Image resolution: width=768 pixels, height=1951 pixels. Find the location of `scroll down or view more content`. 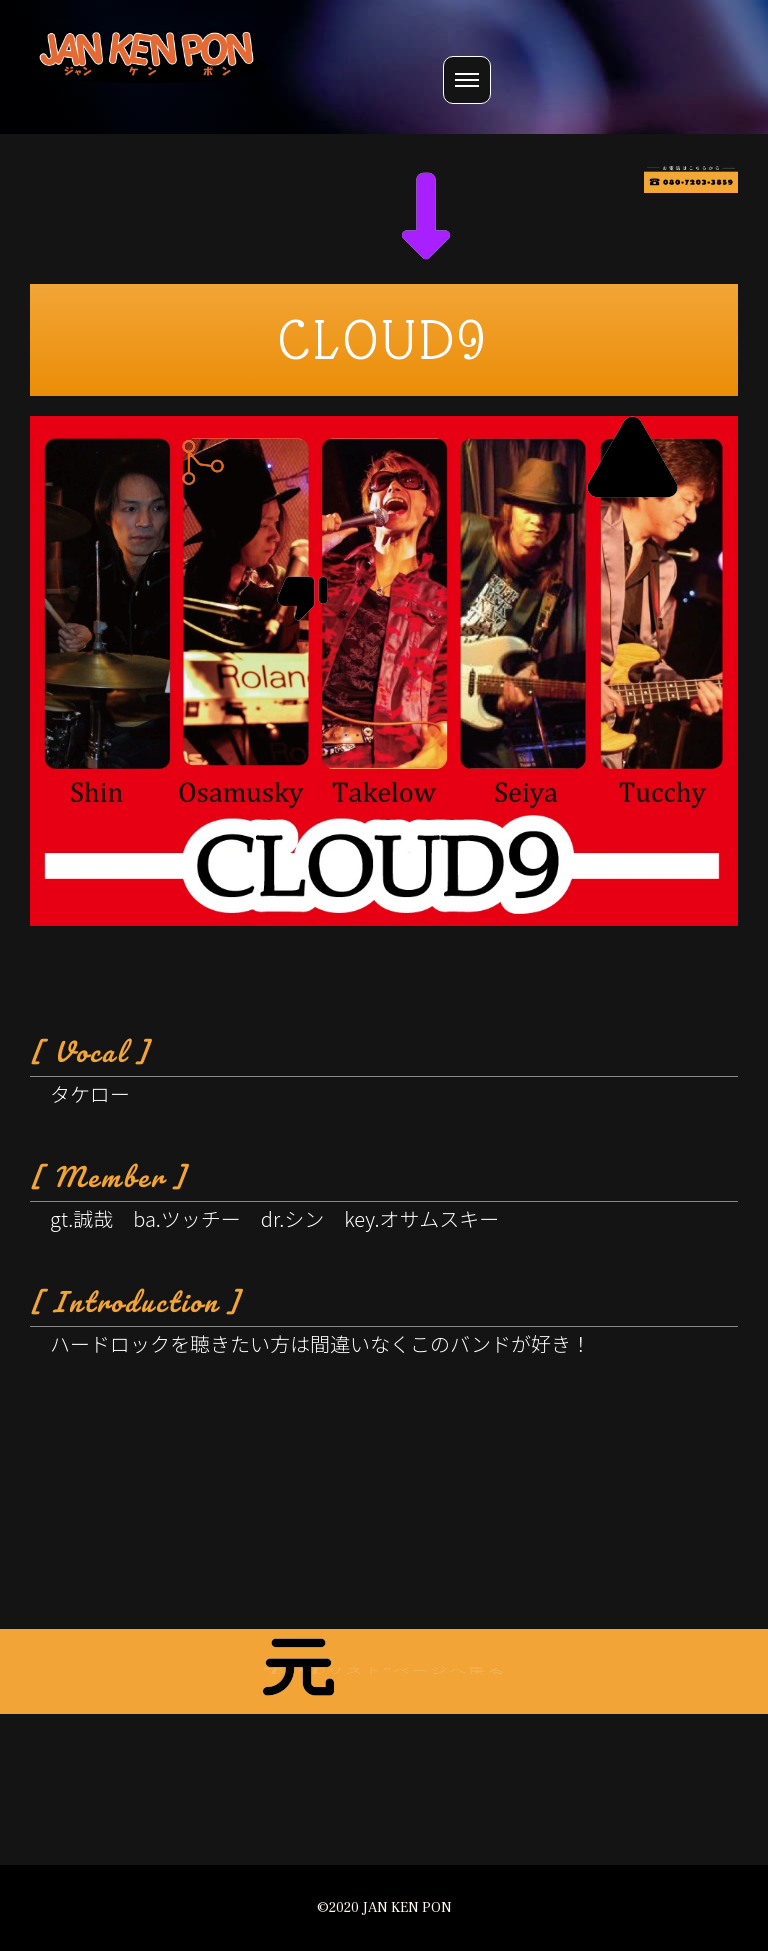

scroll down or view more content is located at coordinates (426, 216).